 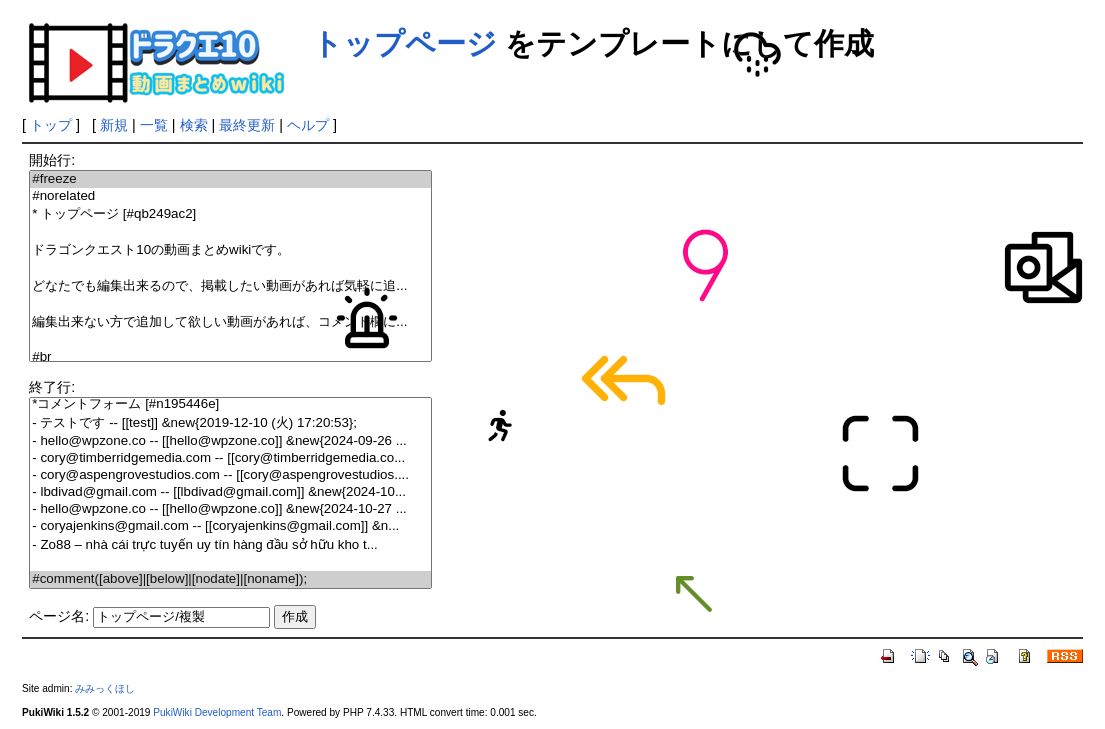 What do you see at coordinates (757, 53) in the screenshot?
I see `indicates light rain or drizzle conditions` at bounding box center [757, 53].